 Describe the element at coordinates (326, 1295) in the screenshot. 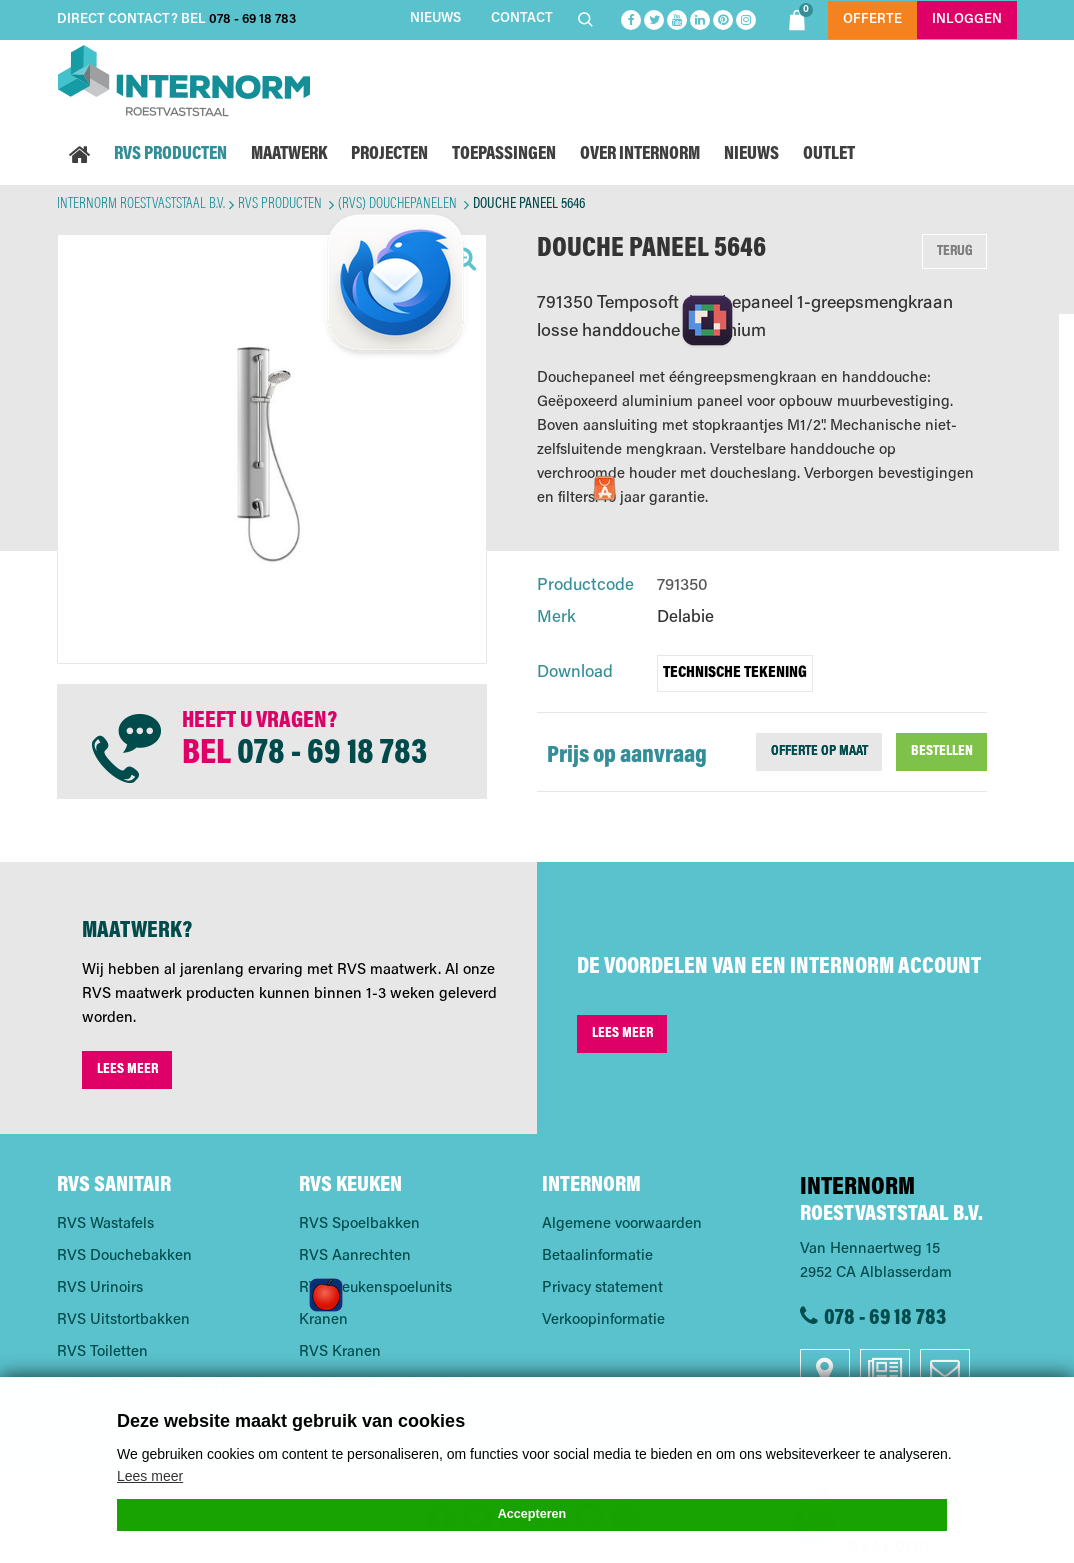

I see `open the tapple app` at that location.